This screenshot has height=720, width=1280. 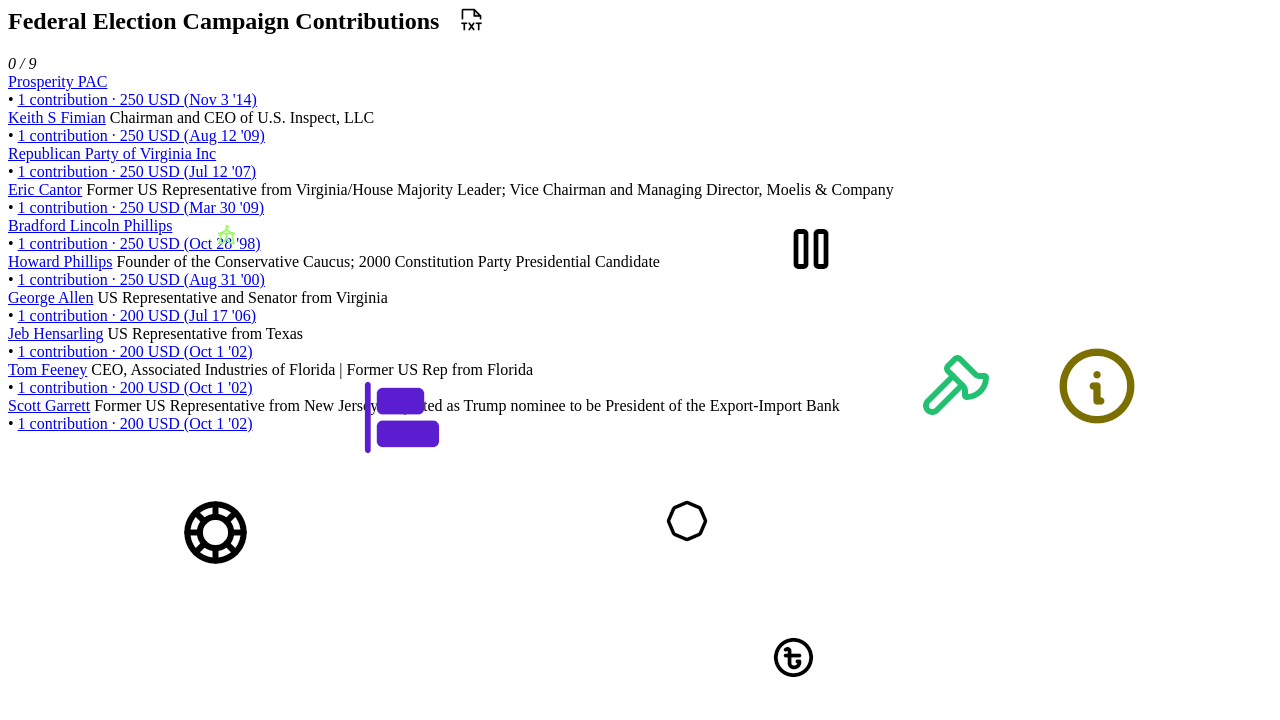 I want to click on bangladeshi taka currency, so click(x=793, y=657).